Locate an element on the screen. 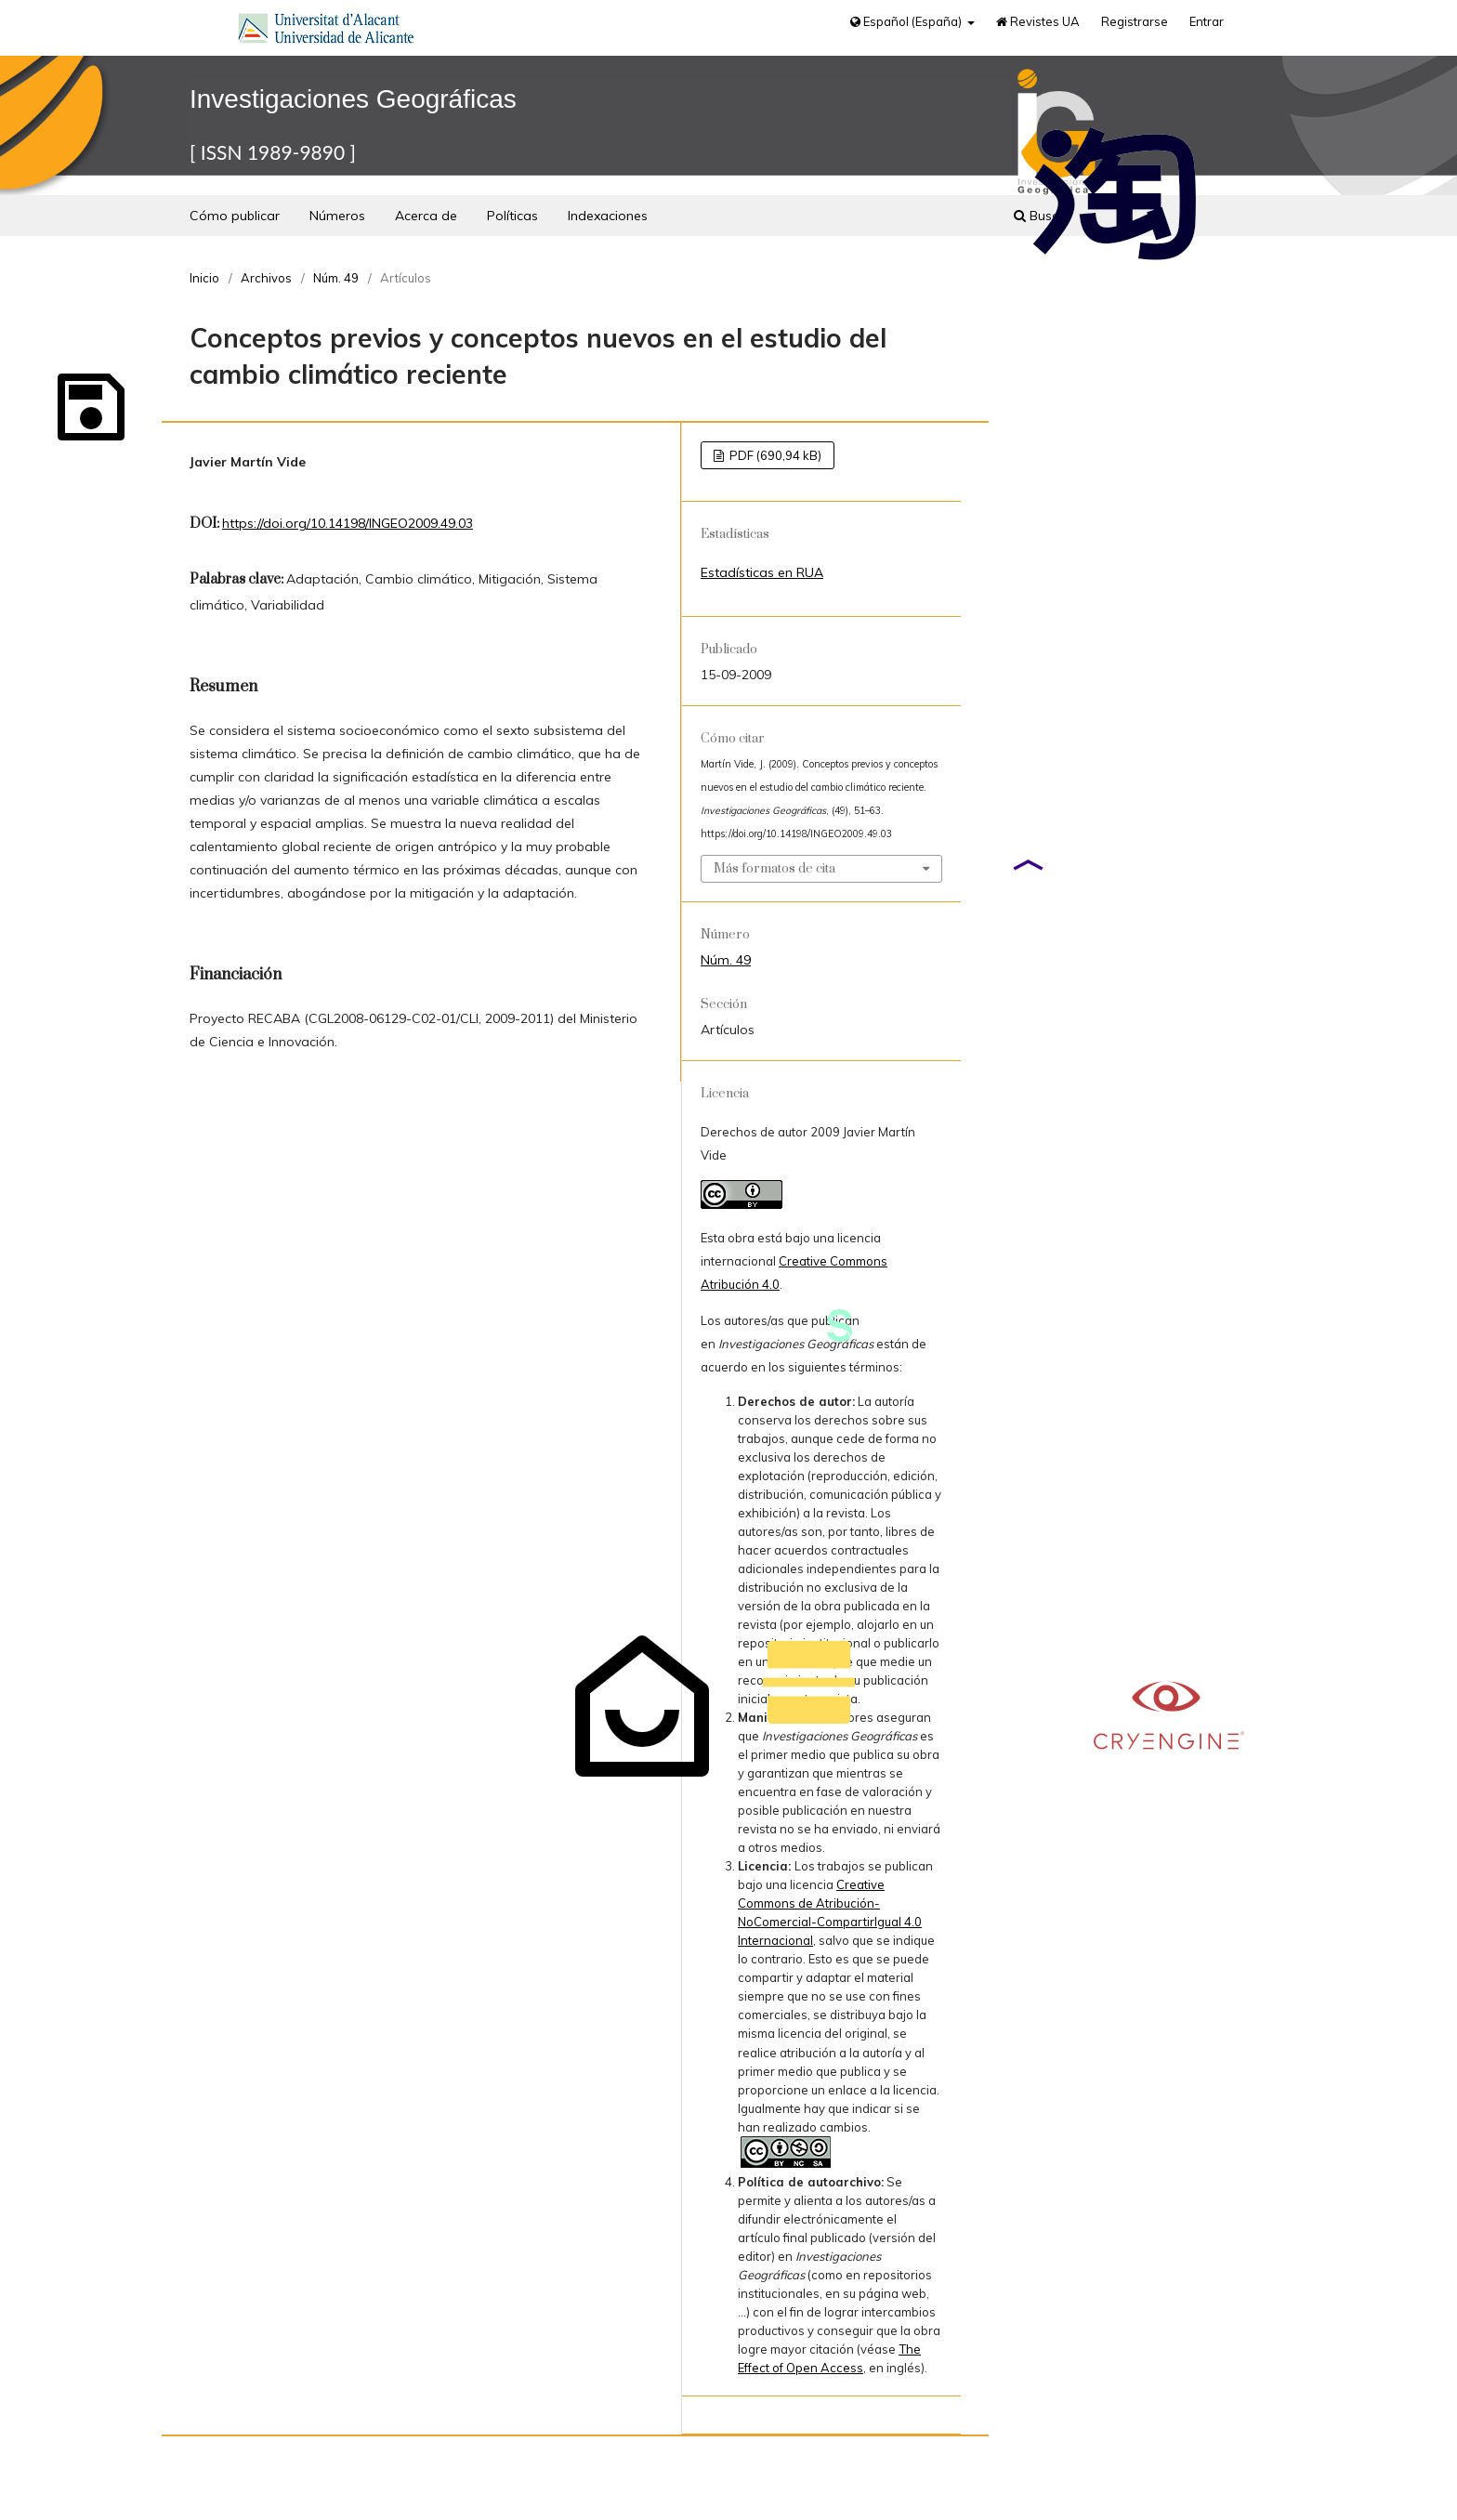 Image resolution: width=1457 pixels, height=2520 pixels. open Taobao app is located at coordinates (1112, 193).